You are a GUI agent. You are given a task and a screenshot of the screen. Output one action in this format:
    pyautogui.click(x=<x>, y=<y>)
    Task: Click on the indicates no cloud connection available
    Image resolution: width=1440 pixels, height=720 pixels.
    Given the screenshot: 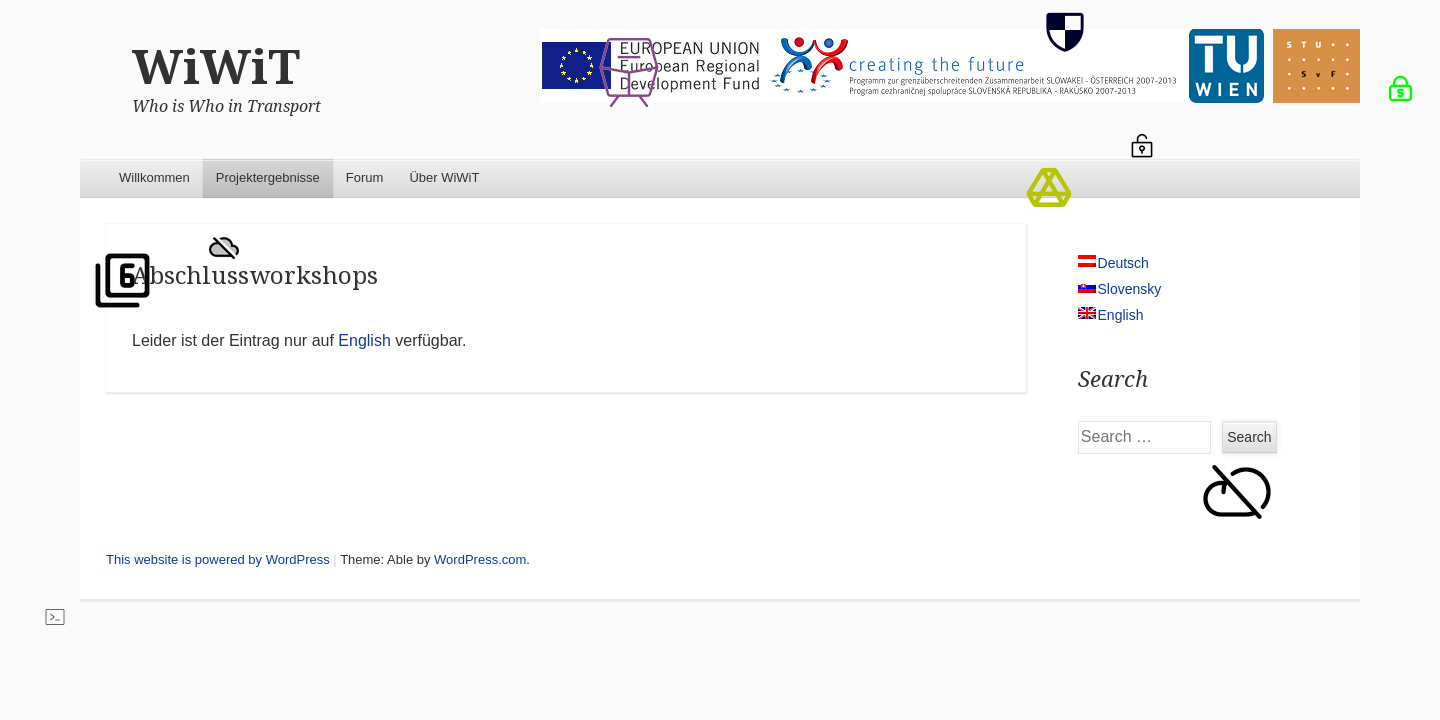 What is the action you would take?
    pyautogui.click(x=224, y=247)
    